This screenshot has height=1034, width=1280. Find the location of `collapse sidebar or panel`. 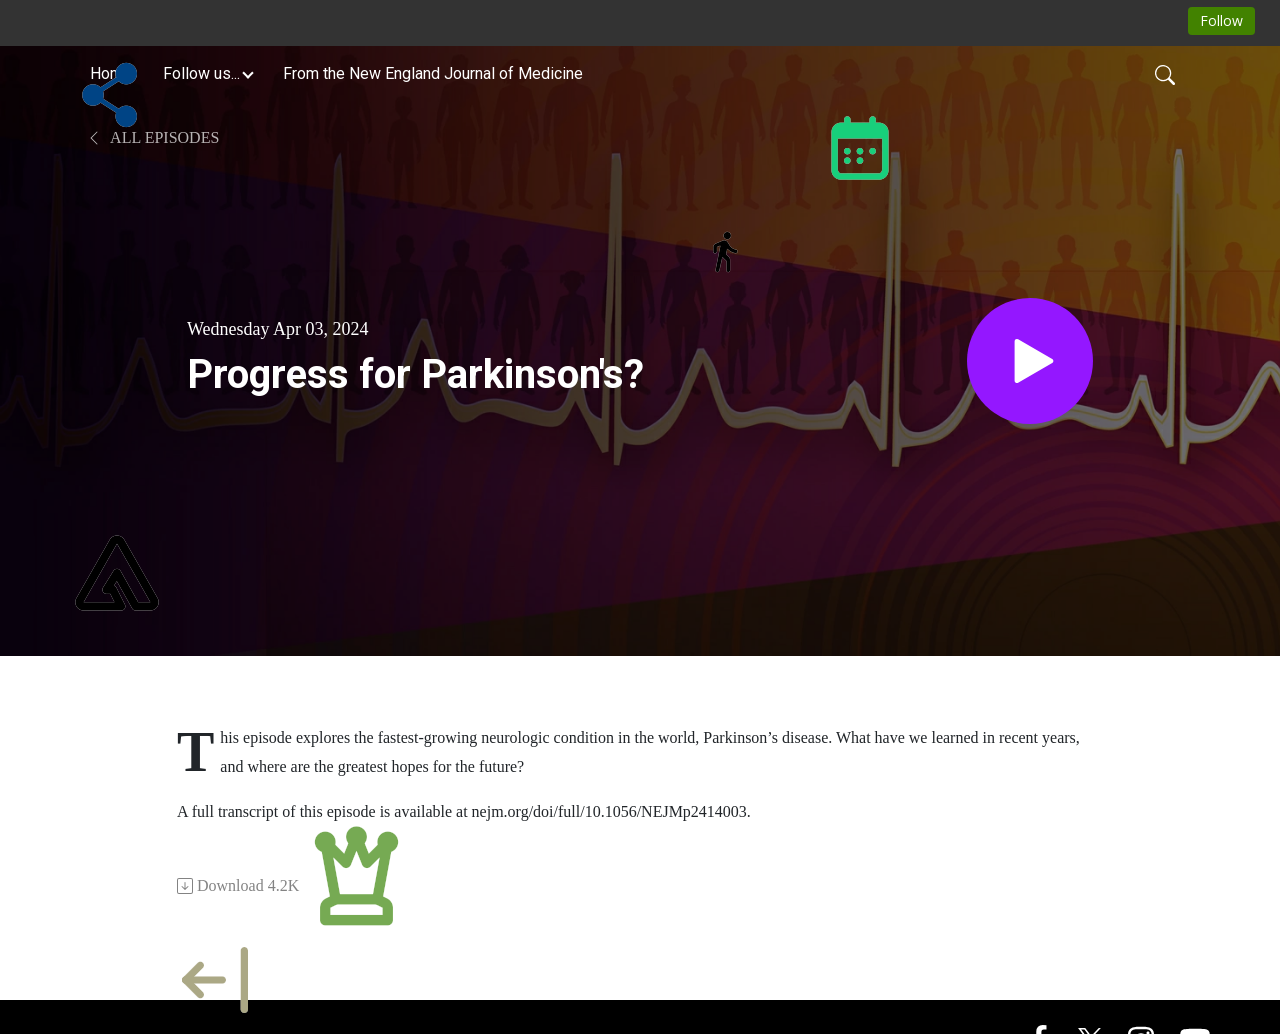

collapse sidebar or panel is located at coordinates (215, 980).